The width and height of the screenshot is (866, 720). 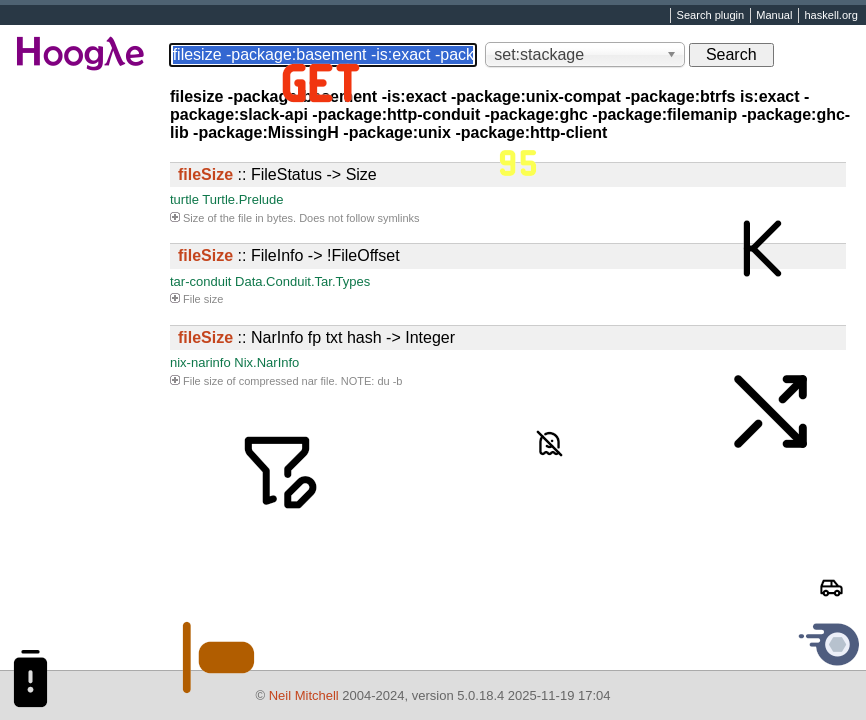 I want to click on access discord nitro subscription features, so click(x=829, y=644).